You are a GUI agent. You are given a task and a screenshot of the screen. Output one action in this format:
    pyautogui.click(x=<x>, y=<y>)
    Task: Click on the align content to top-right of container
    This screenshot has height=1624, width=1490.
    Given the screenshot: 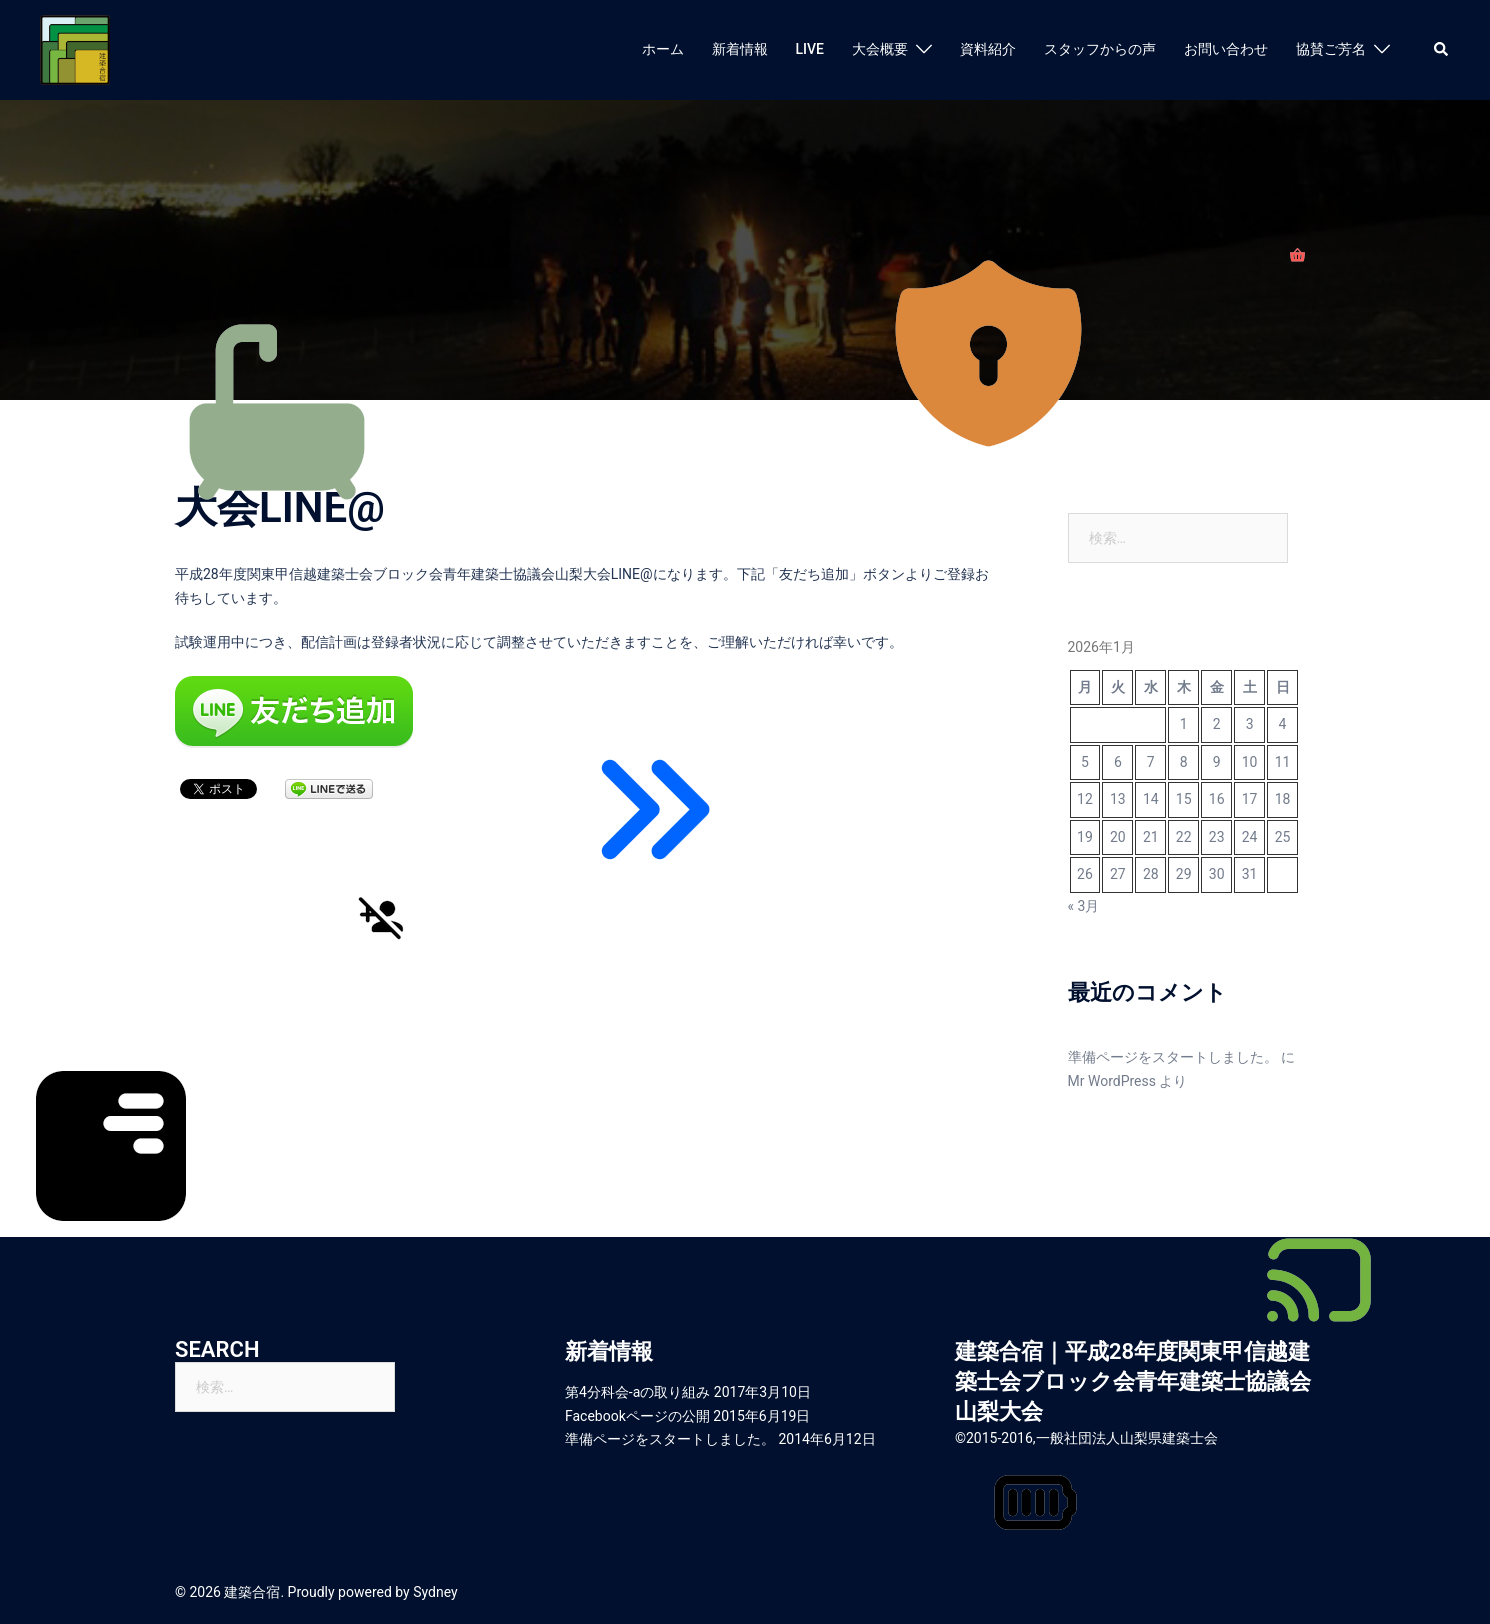 What is the action you would take?
    pyautogui.click(x=111, y=1146)
    